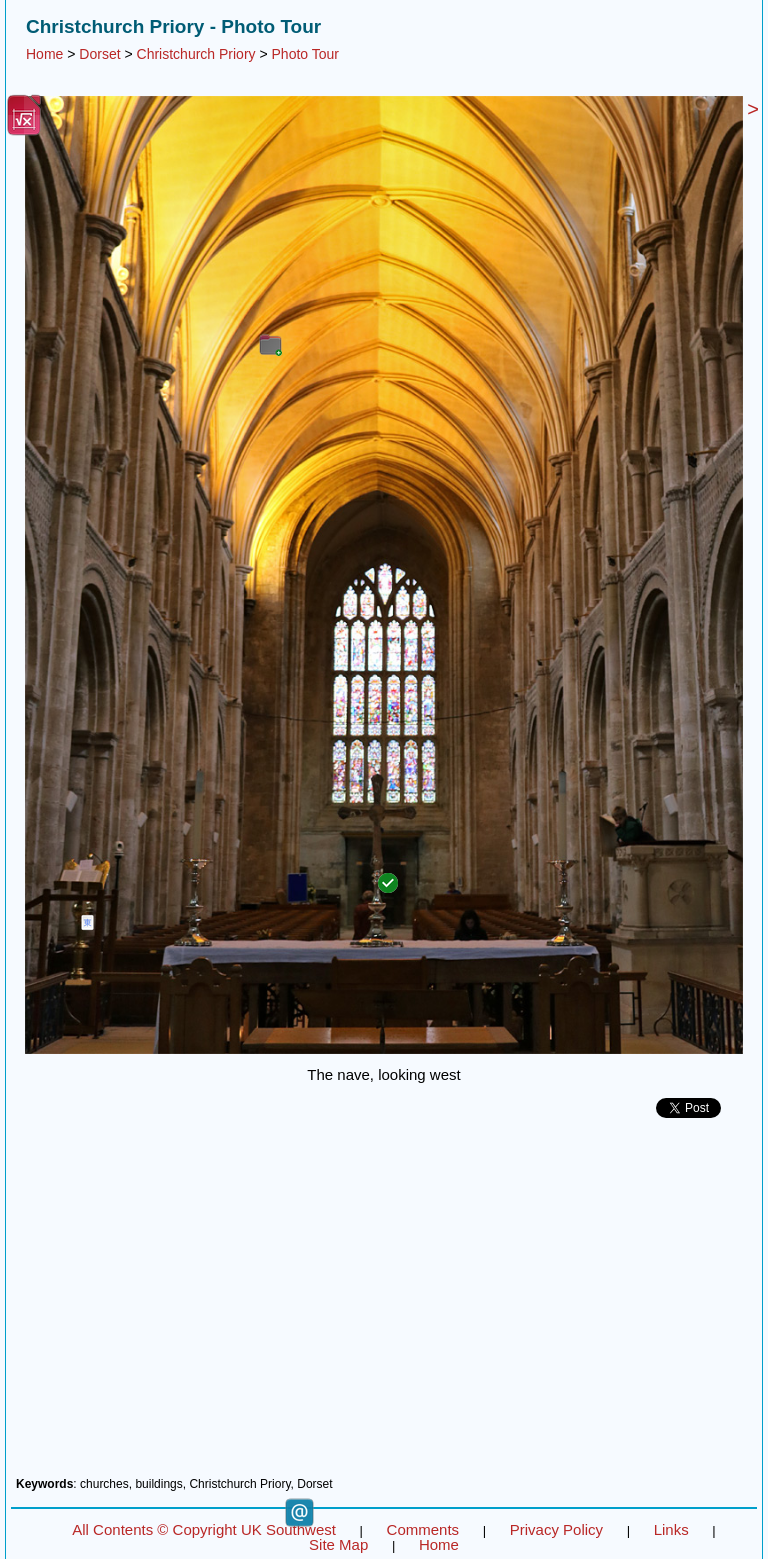 The height and width of the screenshot is (1559, 768). What do you see at coordinates (24, 115) in the screenshot?
I see `open LibreOffice Math application` at bounding box center [24, 115].